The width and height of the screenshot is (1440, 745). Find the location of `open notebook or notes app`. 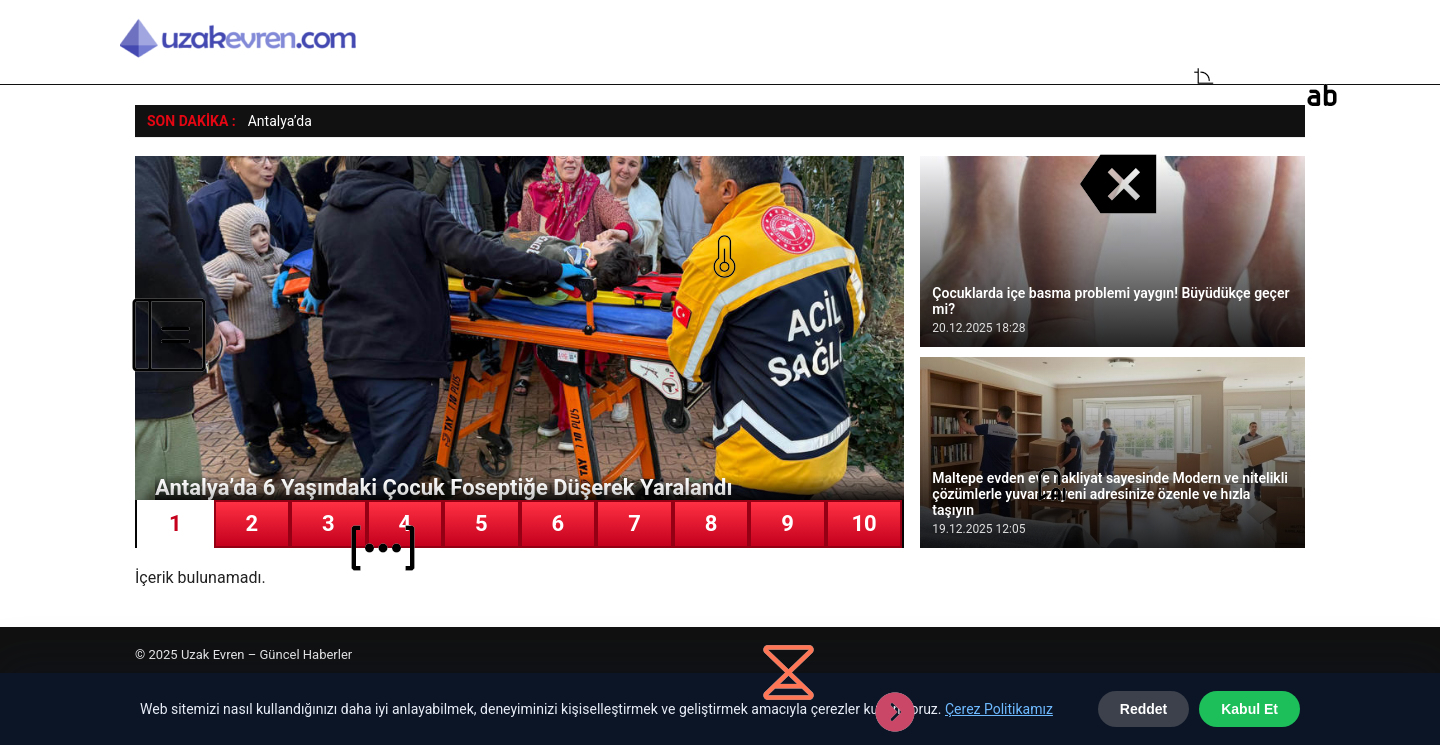

open notebook or notes app is located at coordinates (169, 335).